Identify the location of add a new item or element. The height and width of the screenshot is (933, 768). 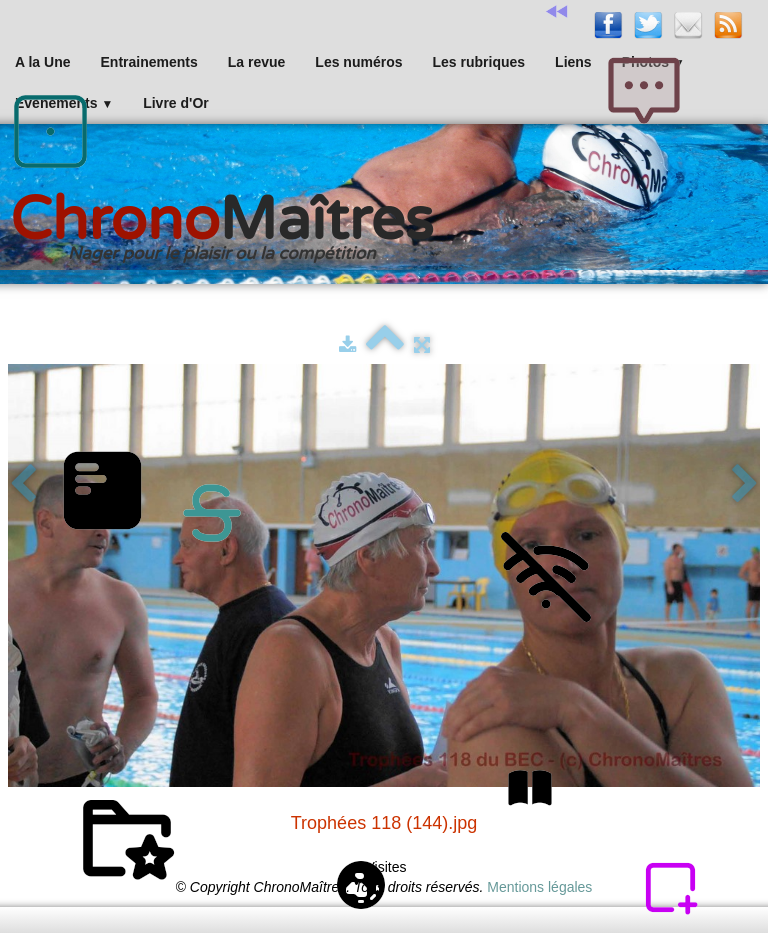
(670, 887).